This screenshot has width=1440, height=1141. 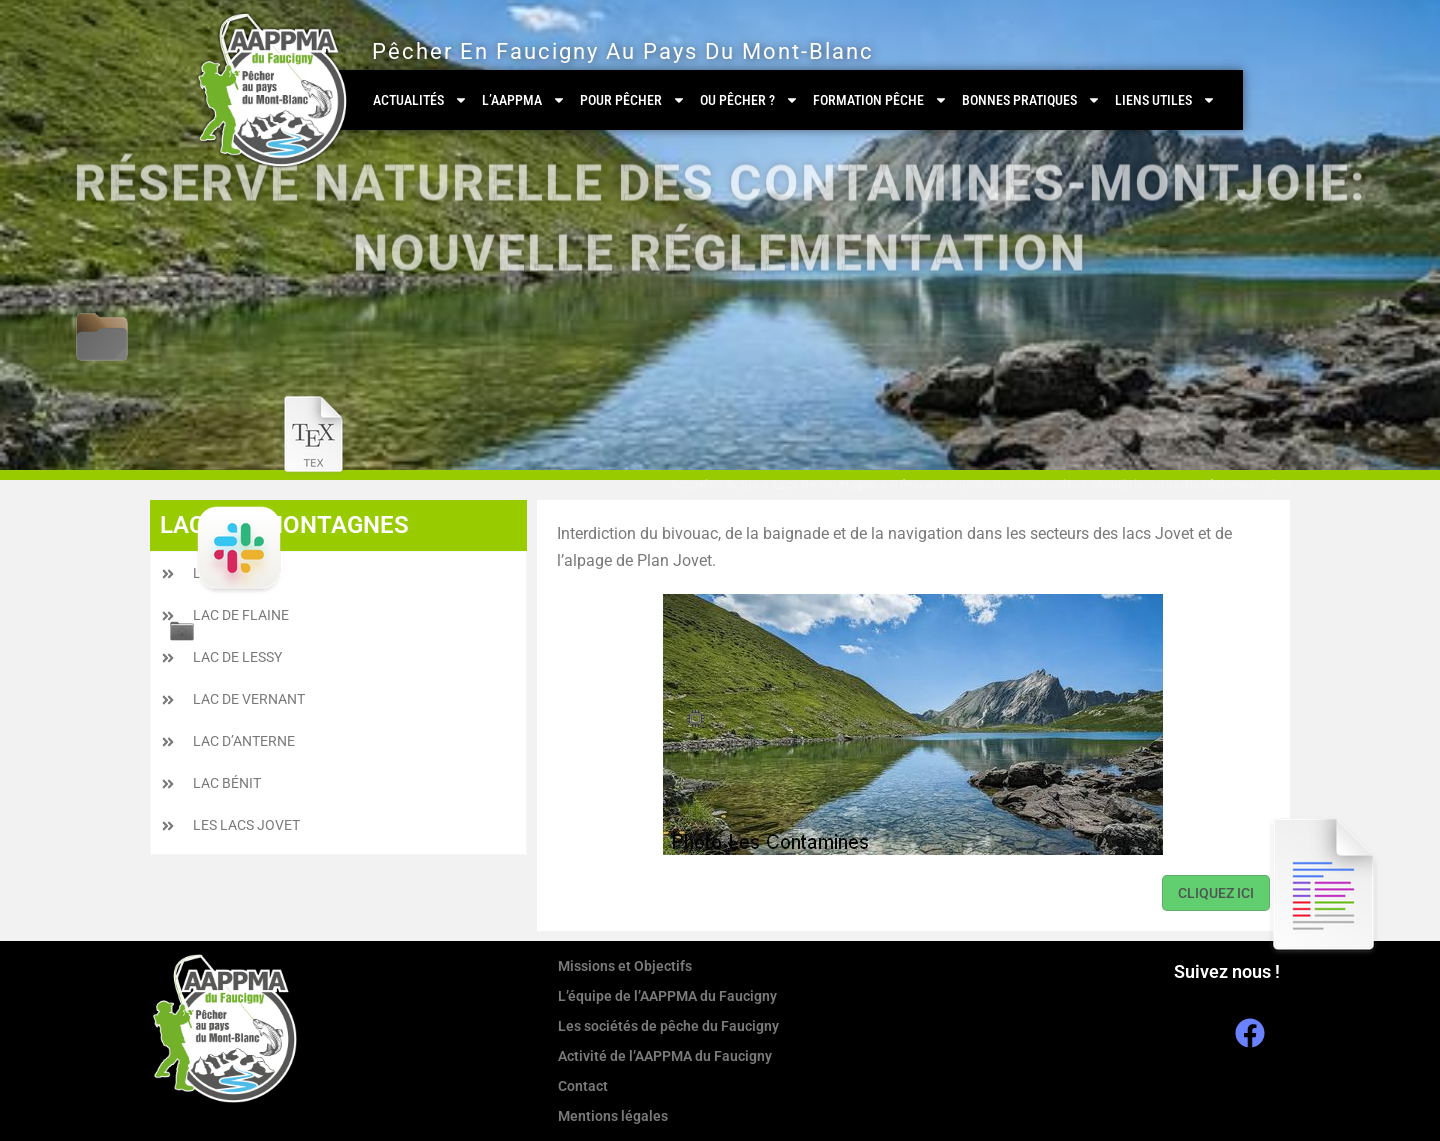 What do you see at coordinates (695, 718) in the screenshot?
I see `access hardware or processor settings` at bounding box center [695, 718].